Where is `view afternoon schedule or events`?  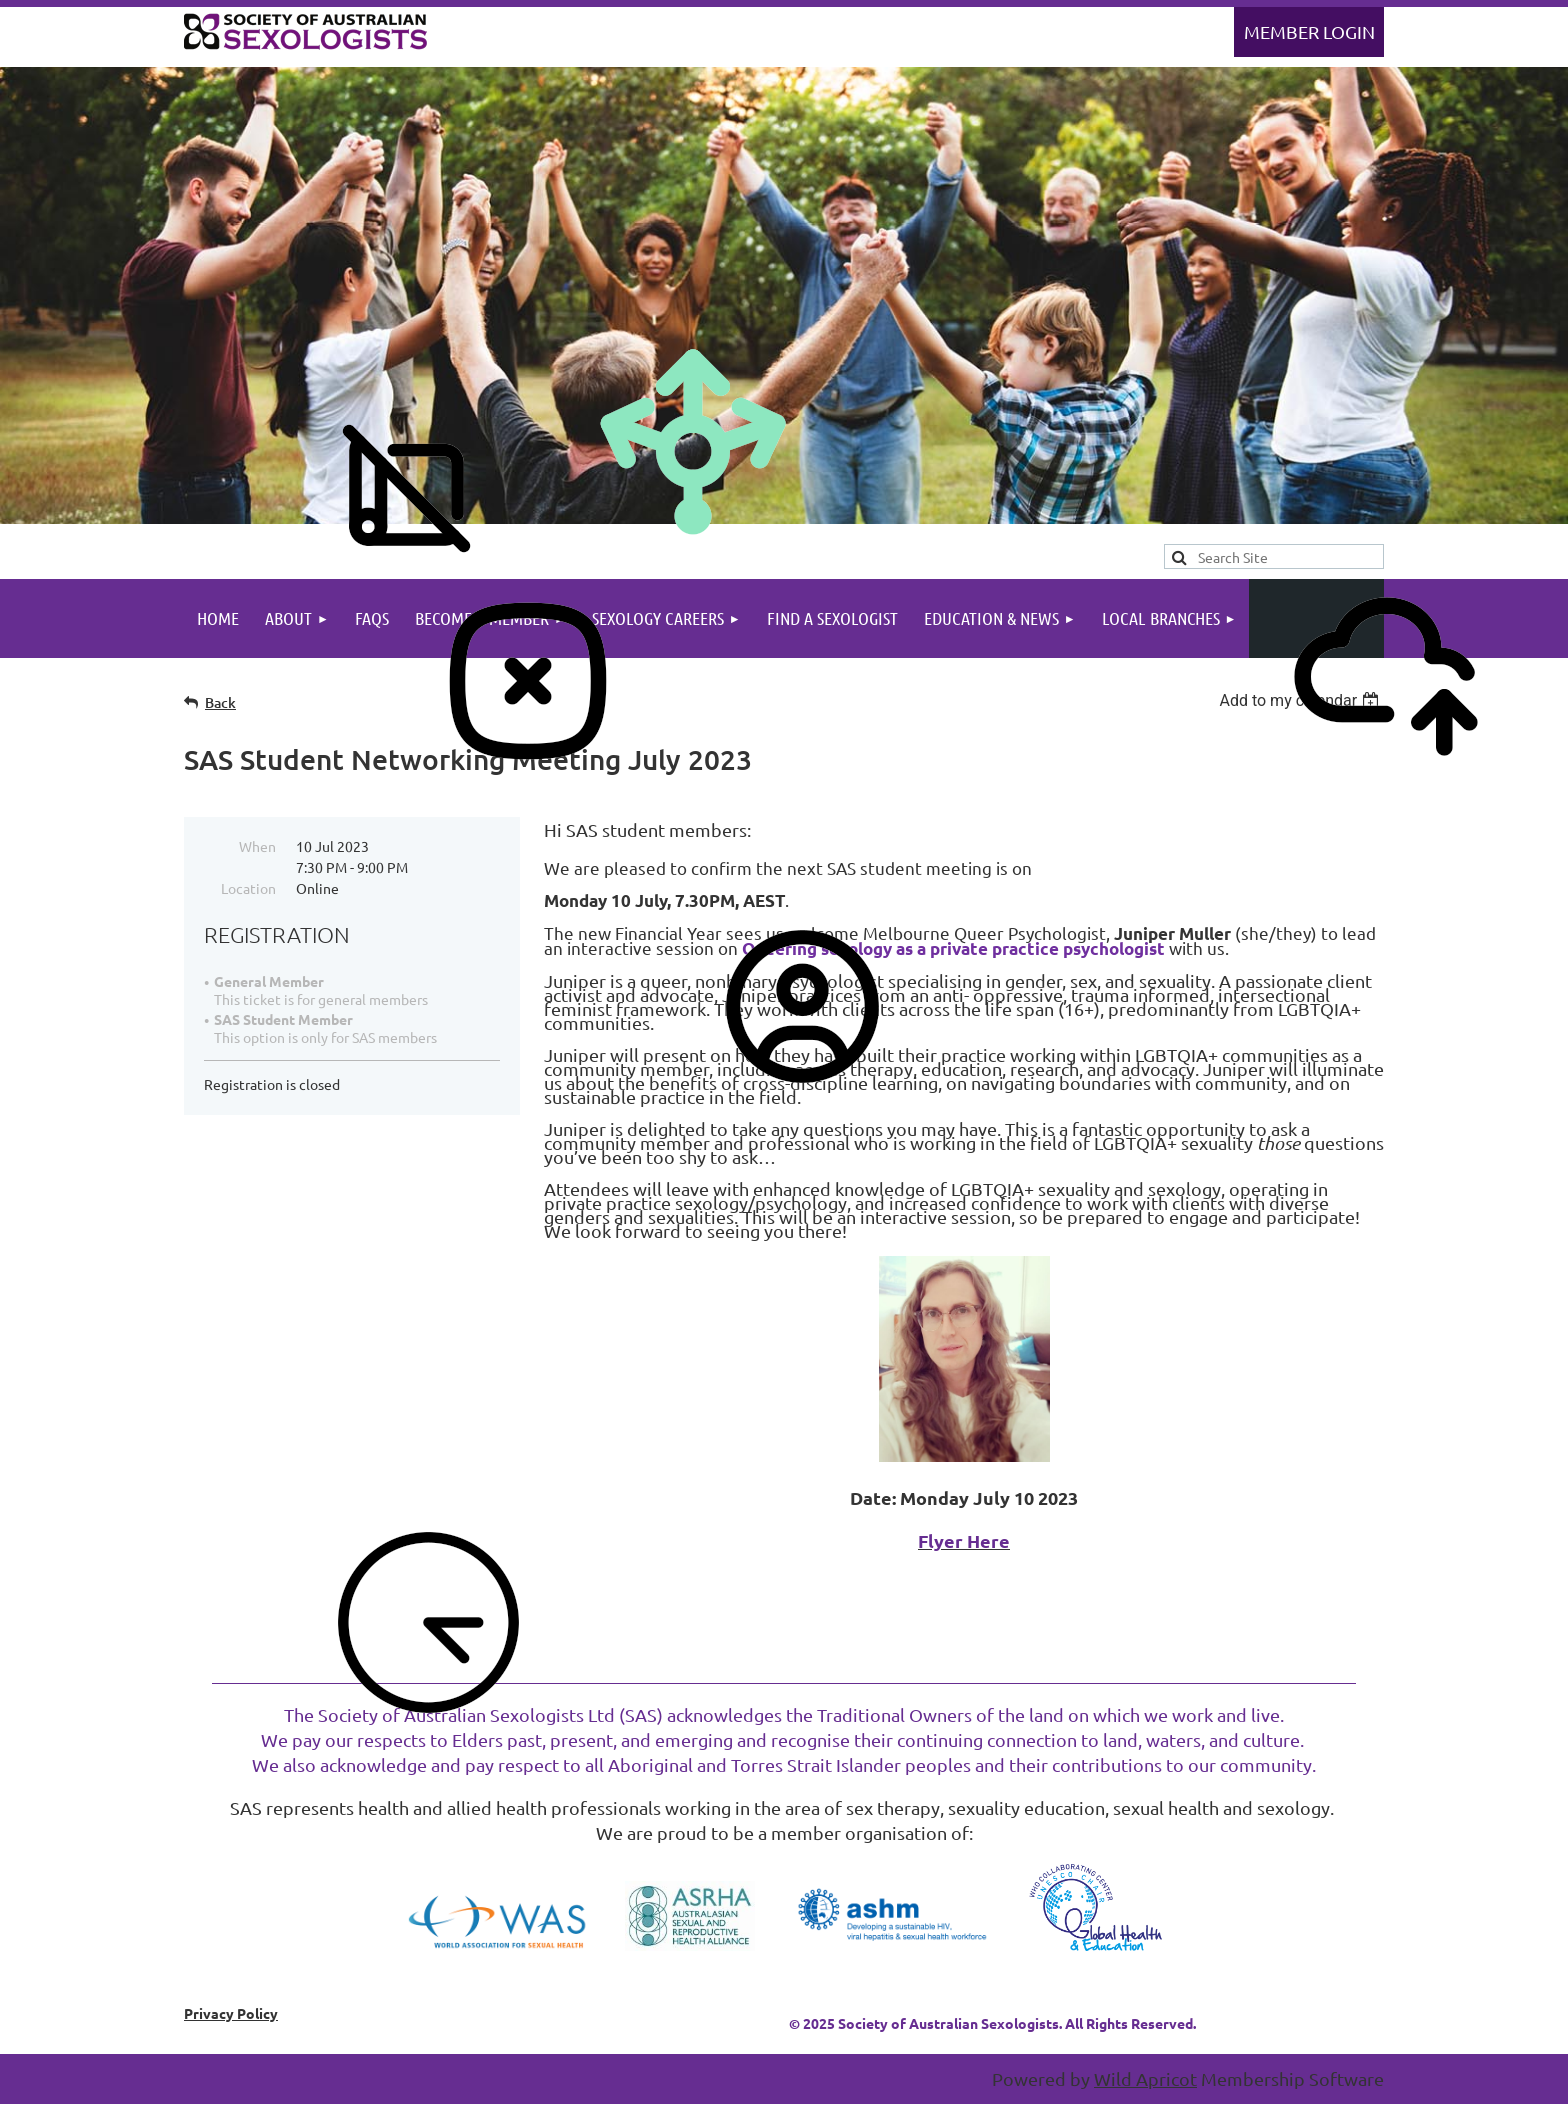
view afternoon schedule or events is located at coordinates (428, 1622).